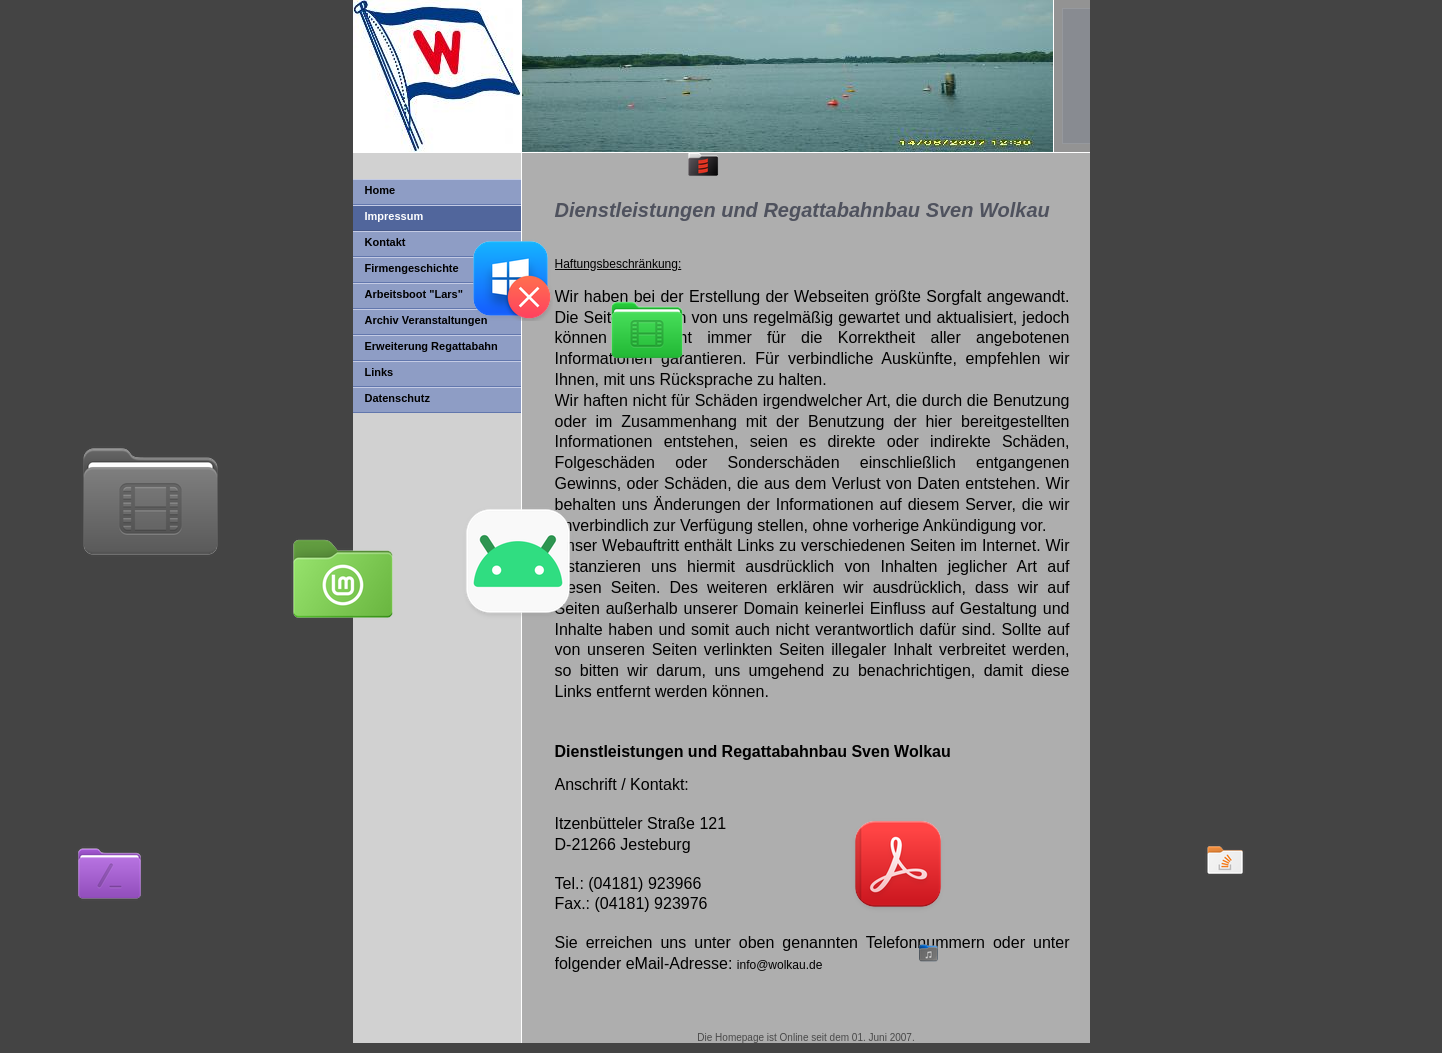 This screenshot has height=1053, width=1442. Describe the element at coordinates (109, 873) in the screenshot. I see `access the root directory` at that location.